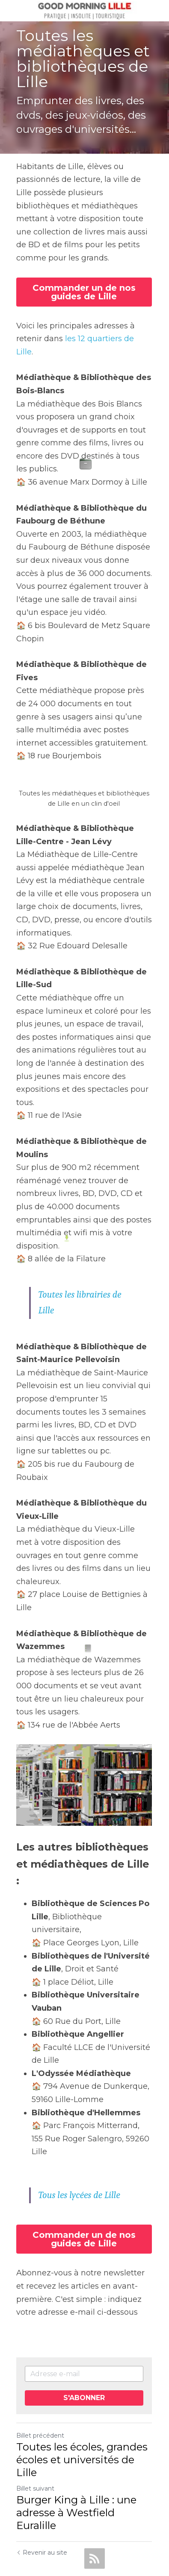  Describe the element at coordinates (86, 464) in the screenshot. I see `open the file manager` at that location.